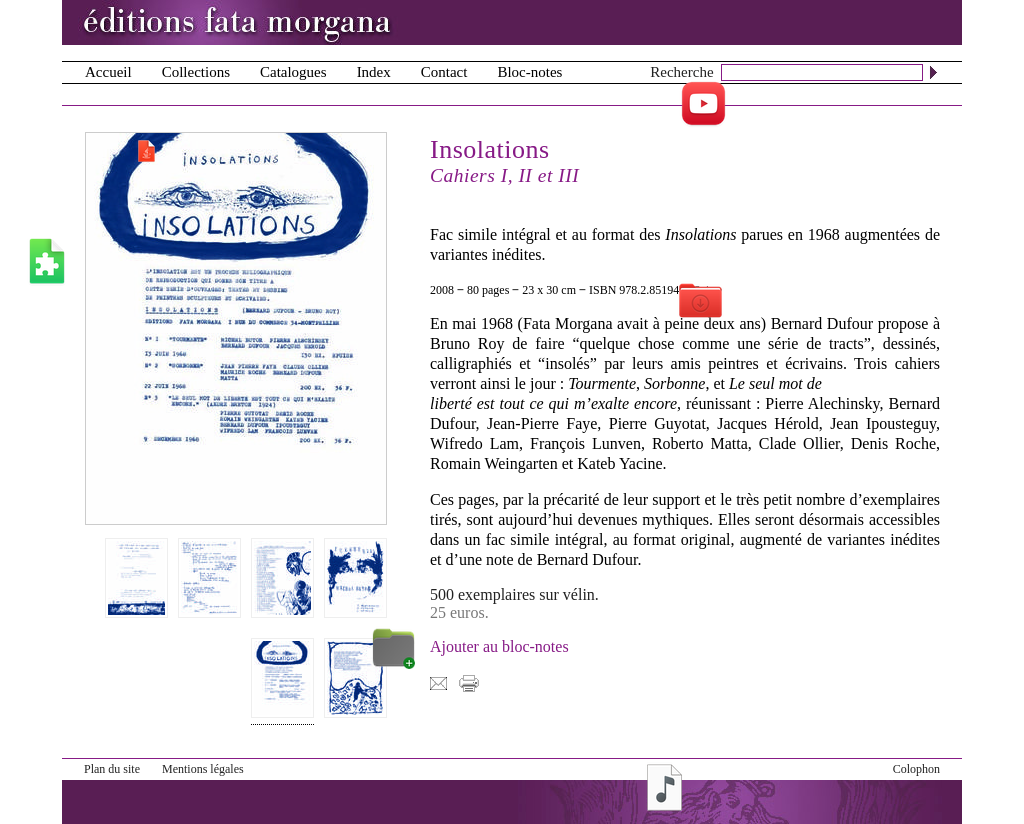 This screenshot has height=824, width=1024. I want to click on create a new folder, so click(393, 647).